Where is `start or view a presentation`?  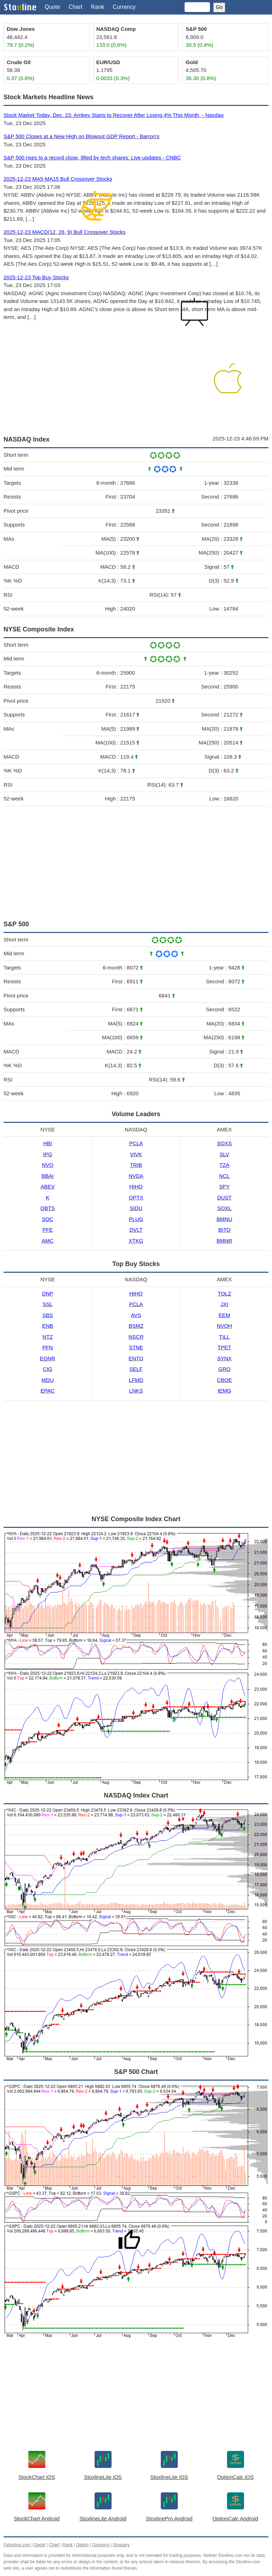 start or view a presentation is located at coordinates (194, 313).